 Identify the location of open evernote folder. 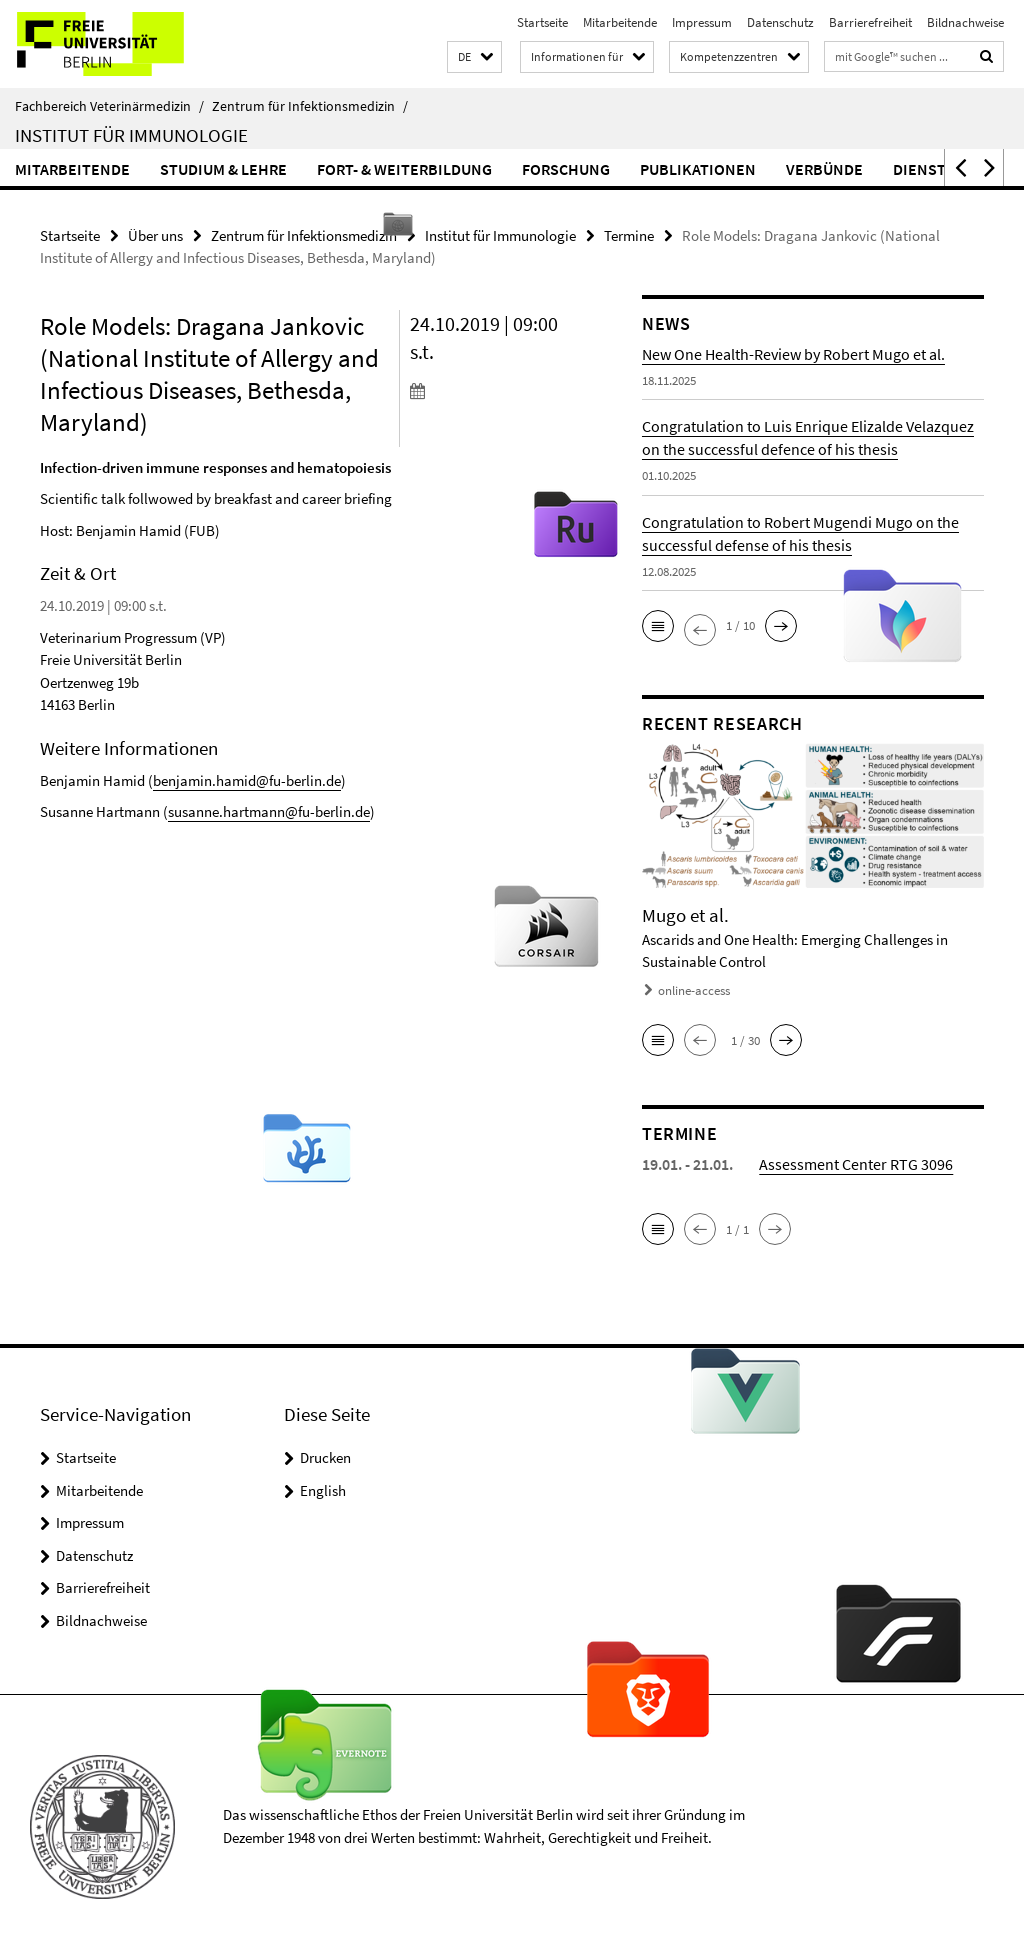
(325, 1744).